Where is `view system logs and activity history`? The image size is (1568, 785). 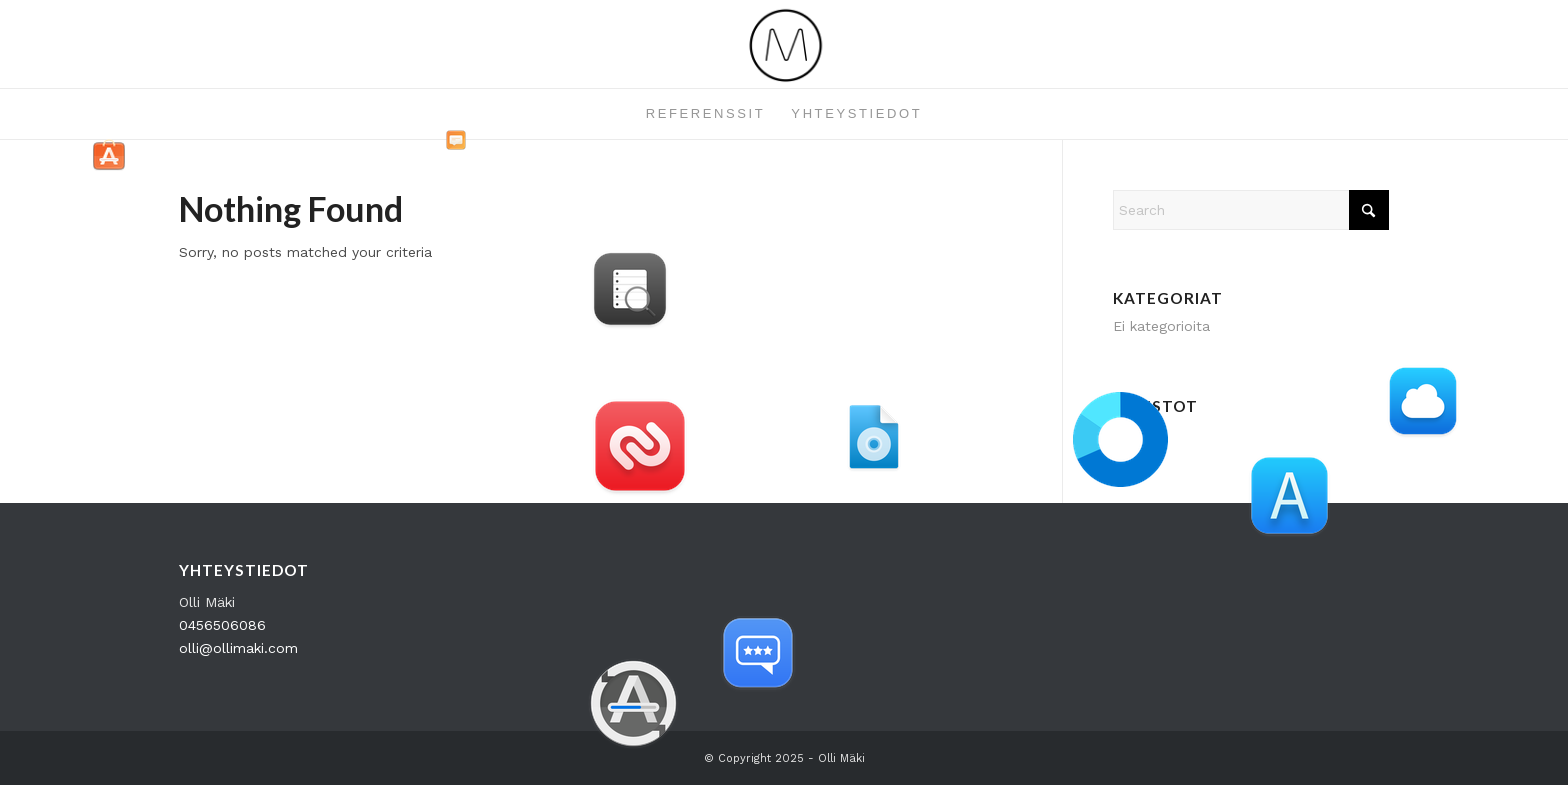 view system logs and activity history is located at coordinates (630, 289).